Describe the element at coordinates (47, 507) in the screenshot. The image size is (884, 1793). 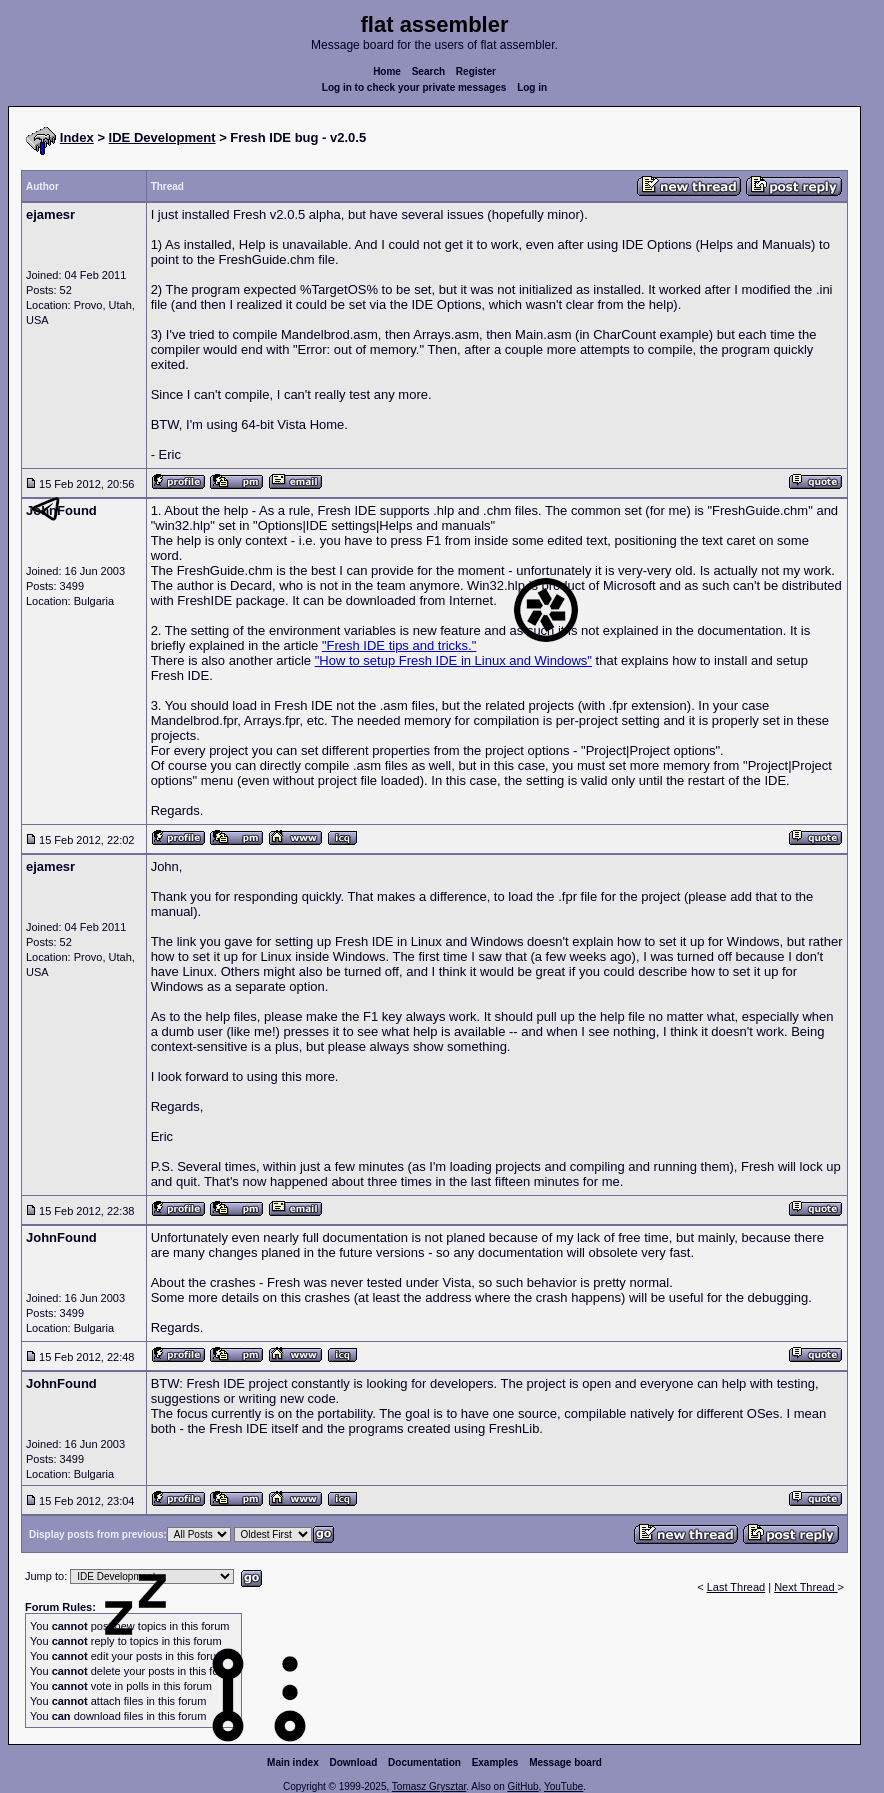
I see `open telegram messaging app` at that location.